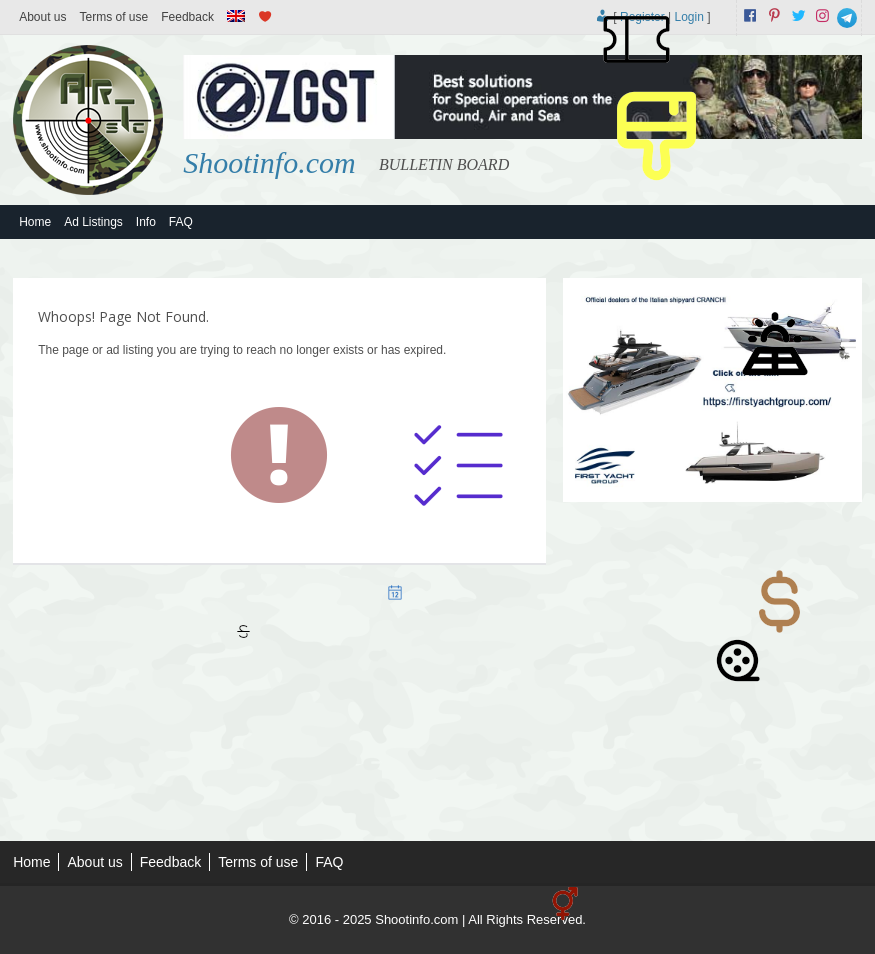  What do you see at coordinates (395, 593) in the screenshot?
I see `view calendar or scheduled events` at bounding box center [395, 593].